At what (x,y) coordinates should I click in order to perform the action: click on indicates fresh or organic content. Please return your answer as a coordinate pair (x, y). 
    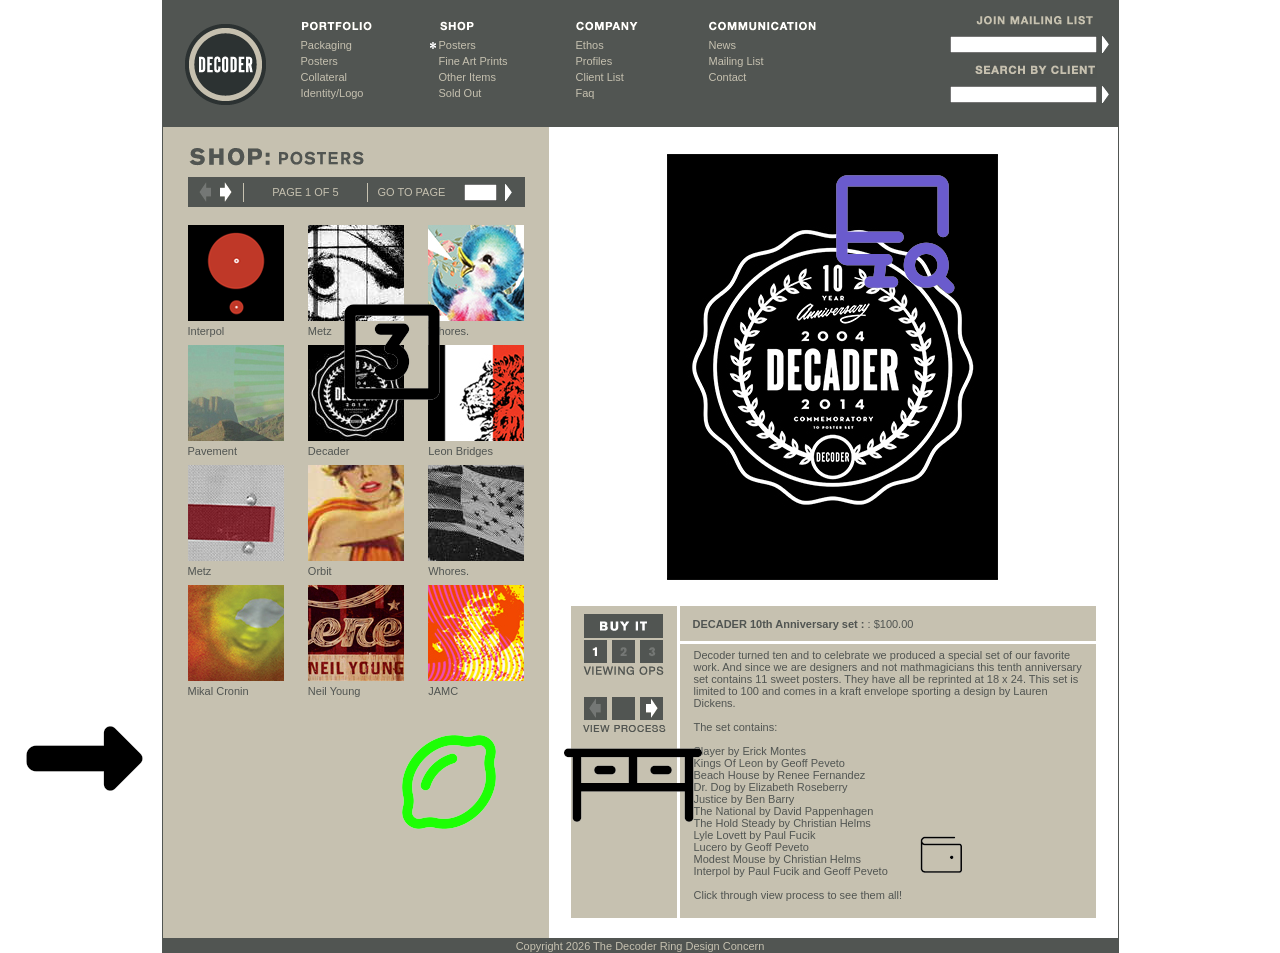
    Looking at the image, I should click on (449, 782).